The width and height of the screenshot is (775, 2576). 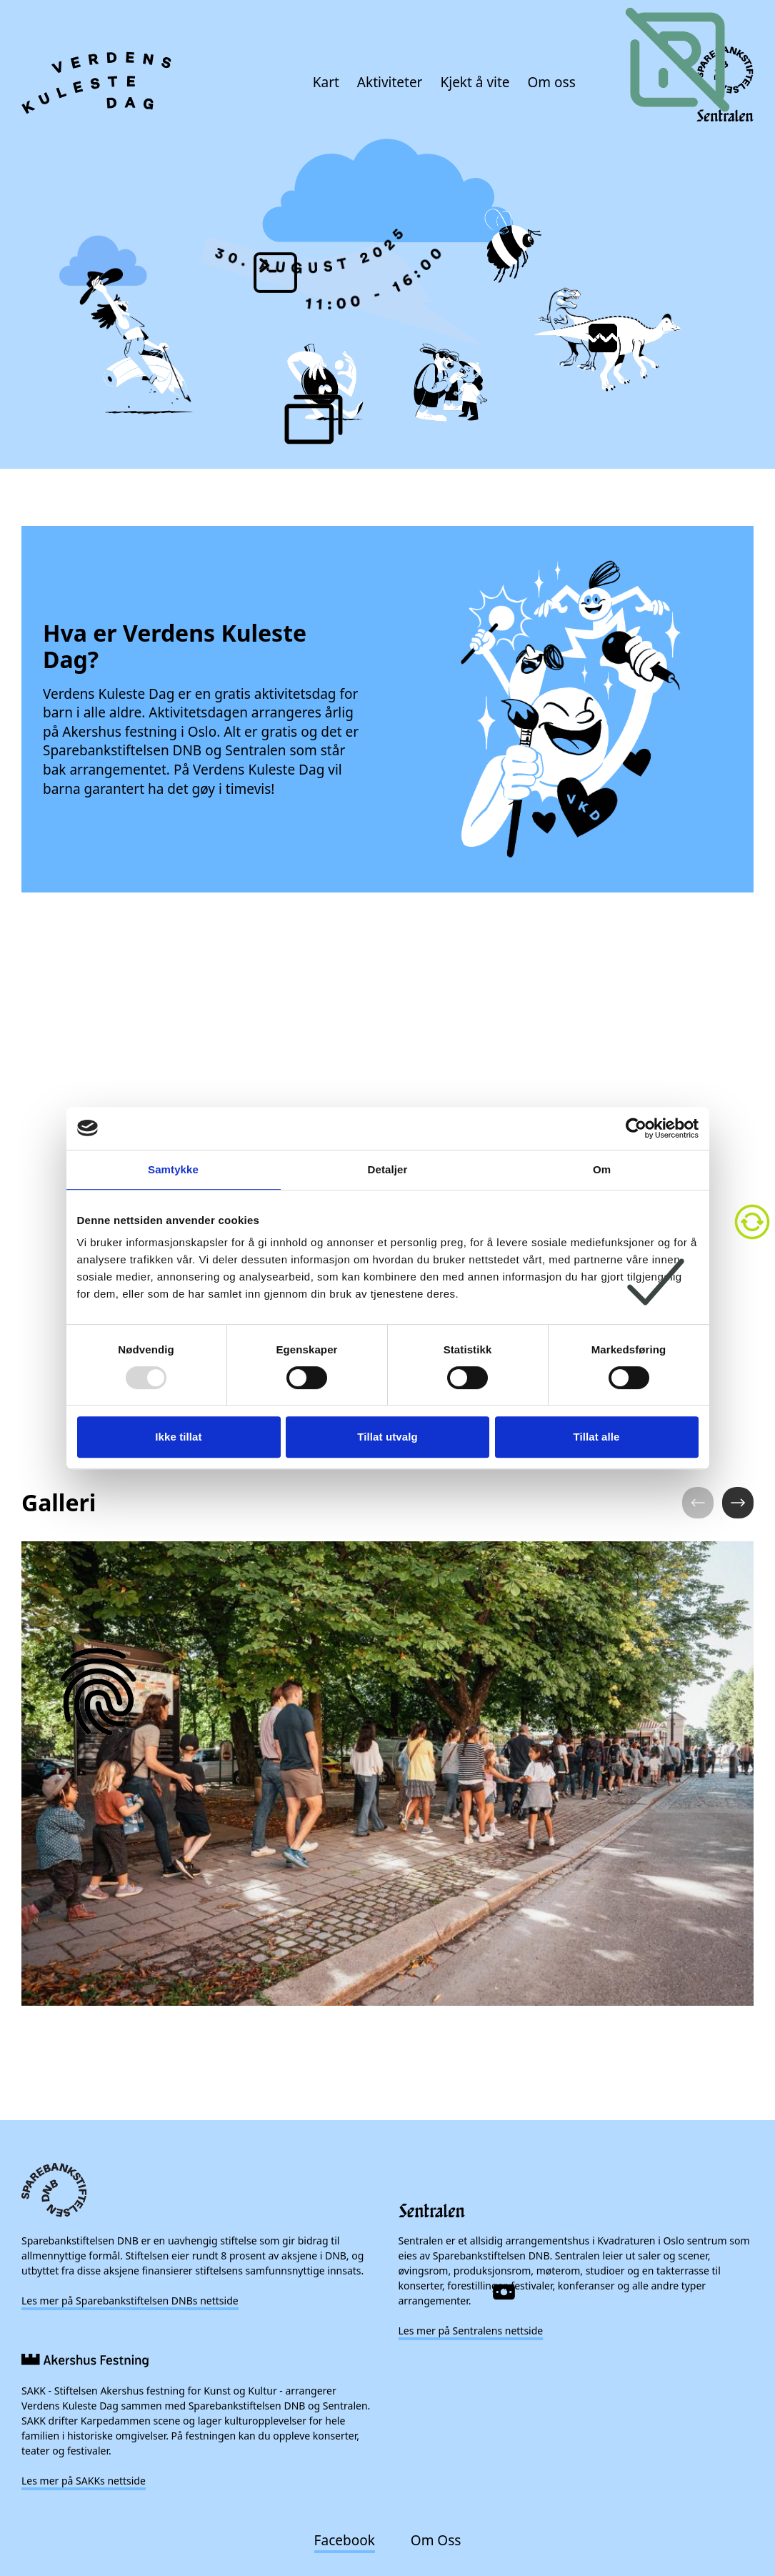 I want to click on authenticate with fingerprint, so click(x=98, y=1691).